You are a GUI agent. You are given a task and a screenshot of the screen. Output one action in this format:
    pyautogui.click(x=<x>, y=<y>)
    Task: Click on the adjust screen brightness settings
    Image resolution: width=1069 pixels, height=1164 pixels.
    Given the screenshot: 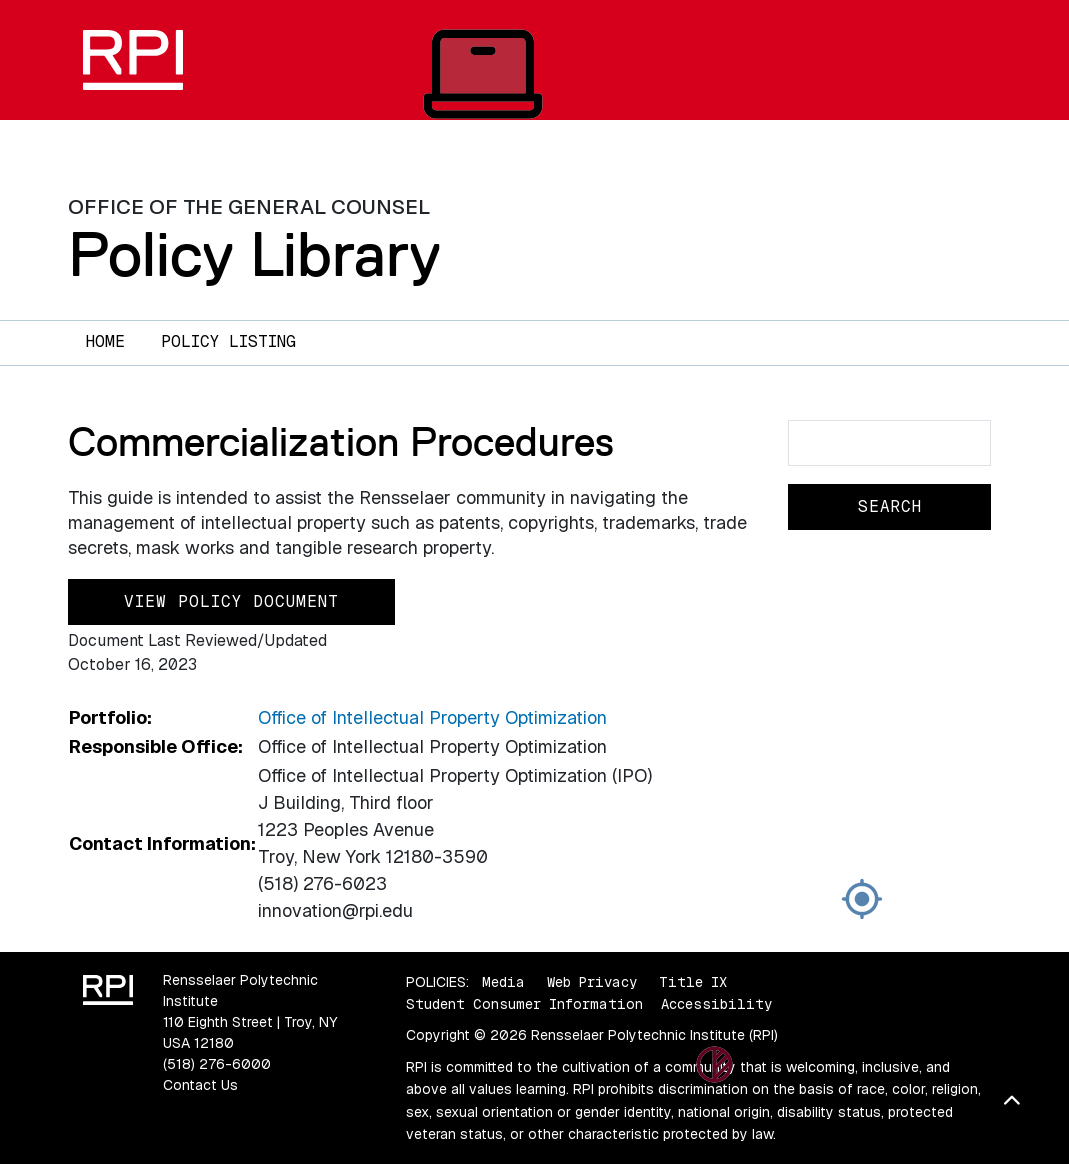 What is the action you would take?
    pyautogui.click(x=714, y=1064)
    